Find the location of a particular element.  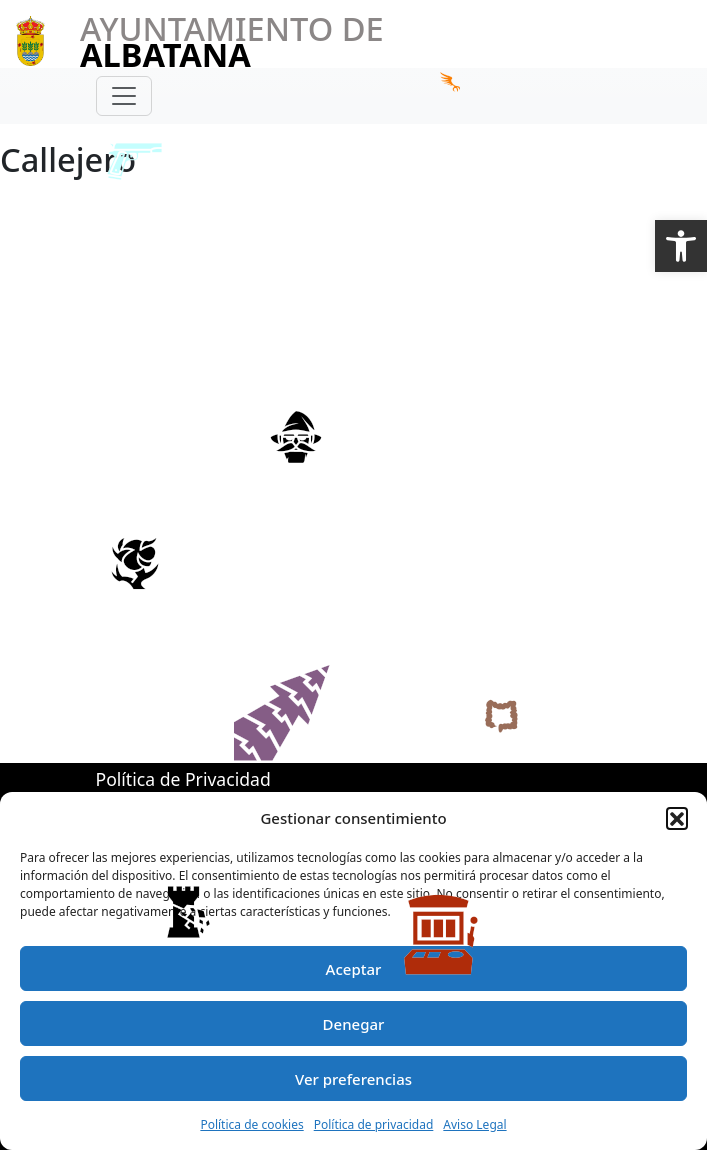

select handgun weapon in game inventory is located at coordinates (134, 161).